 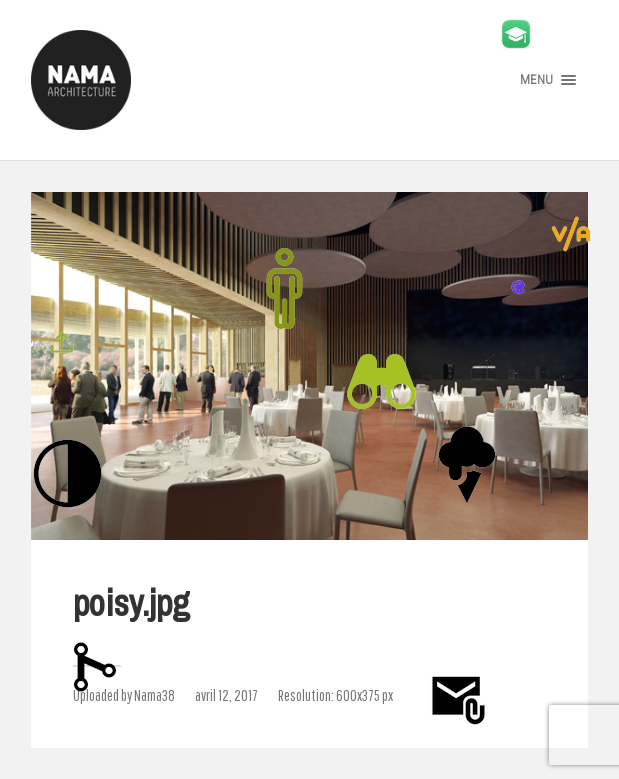 What do you see at coordinates (571, 234) in the screenshot?
I see `adjust letter spacing in text` at bounding box center [571, 234].